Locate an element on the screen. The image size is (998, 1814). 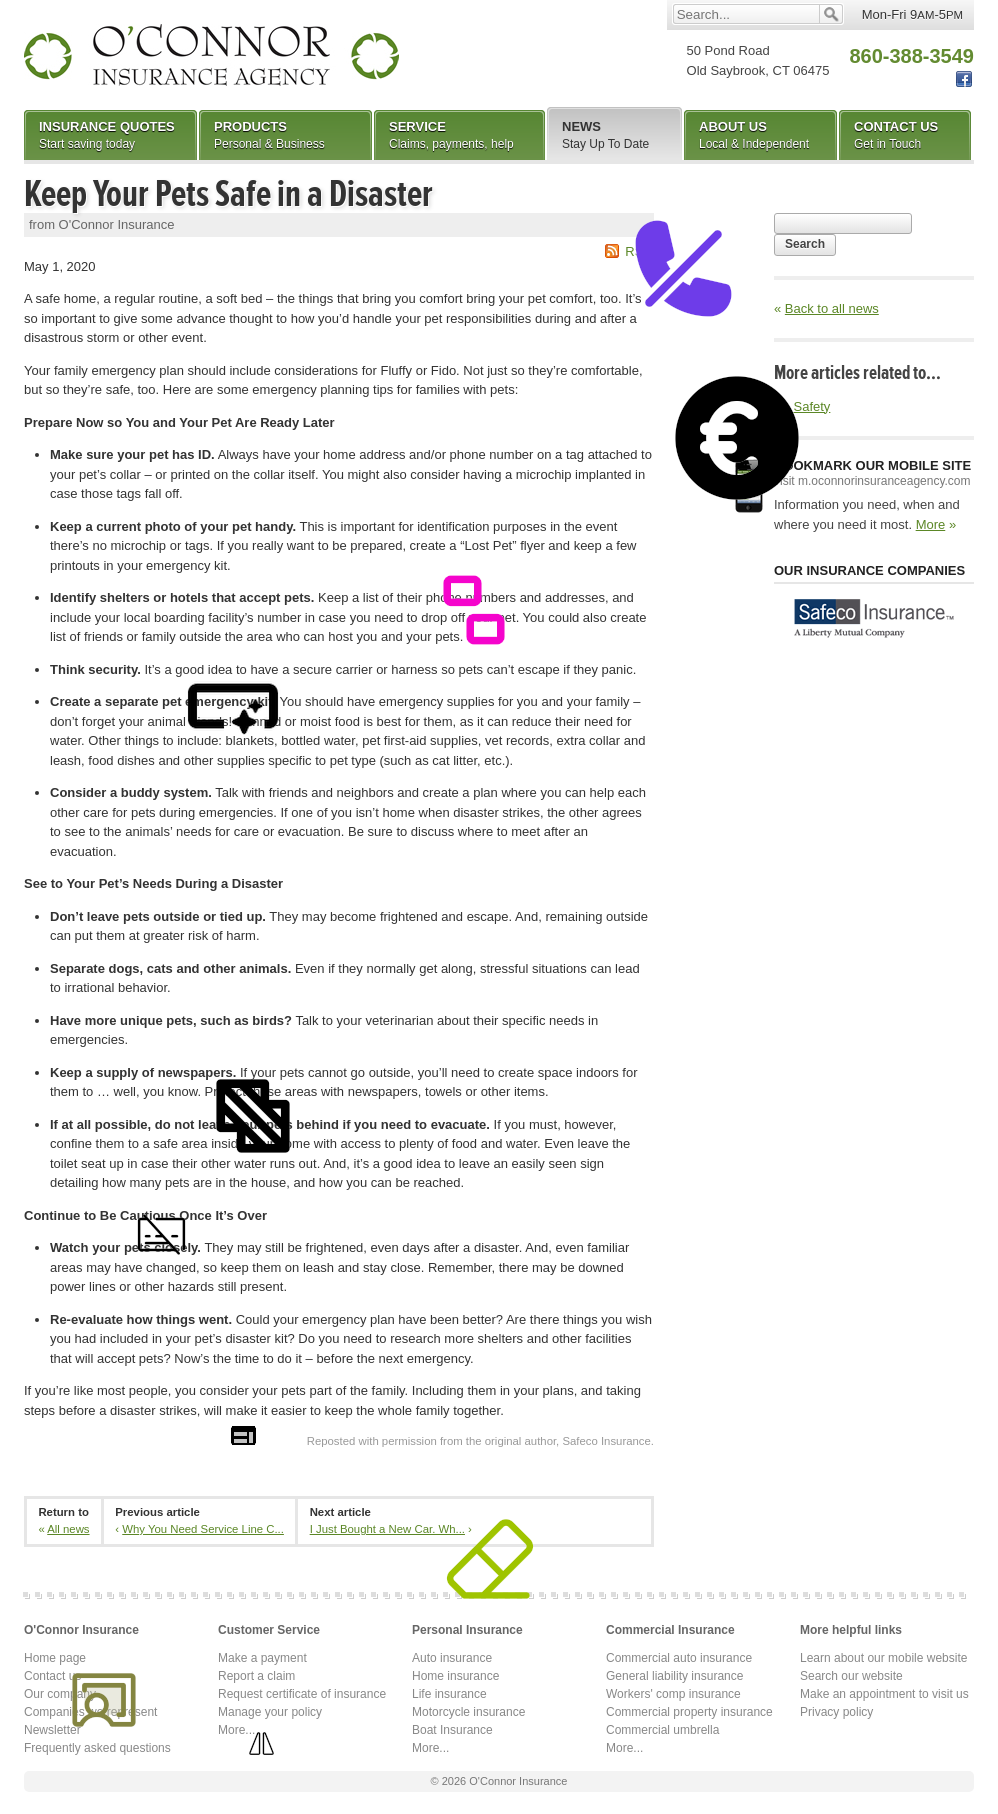
erase or clear content is located at coordinates (490, 1559).